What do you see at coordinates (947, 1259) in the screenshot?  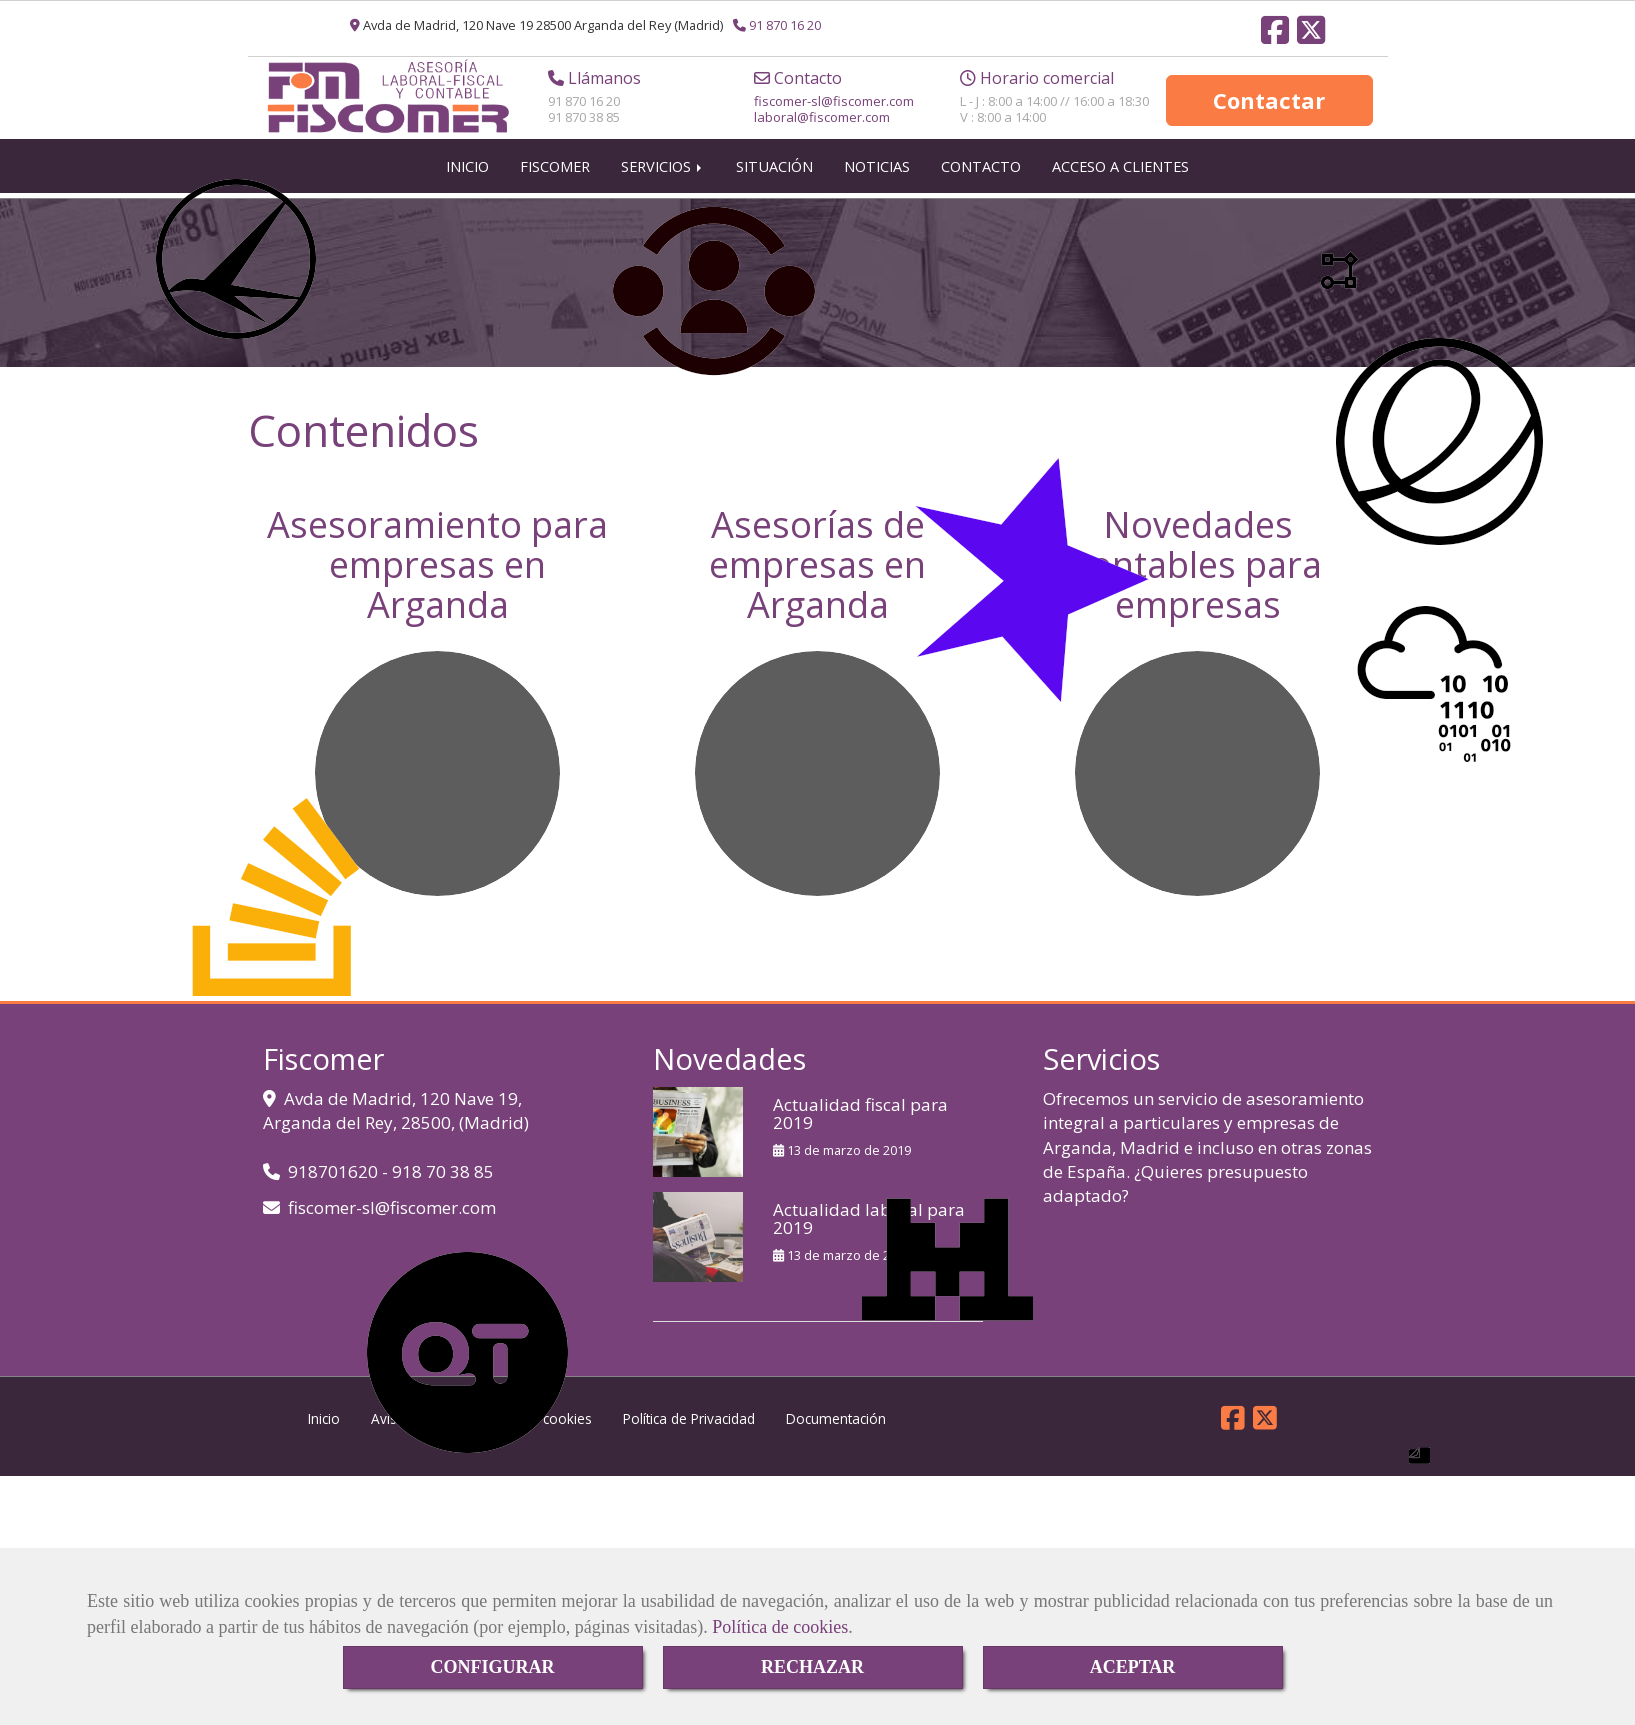 I see `Mistral AI logo` at bounding box center [947, 1259].